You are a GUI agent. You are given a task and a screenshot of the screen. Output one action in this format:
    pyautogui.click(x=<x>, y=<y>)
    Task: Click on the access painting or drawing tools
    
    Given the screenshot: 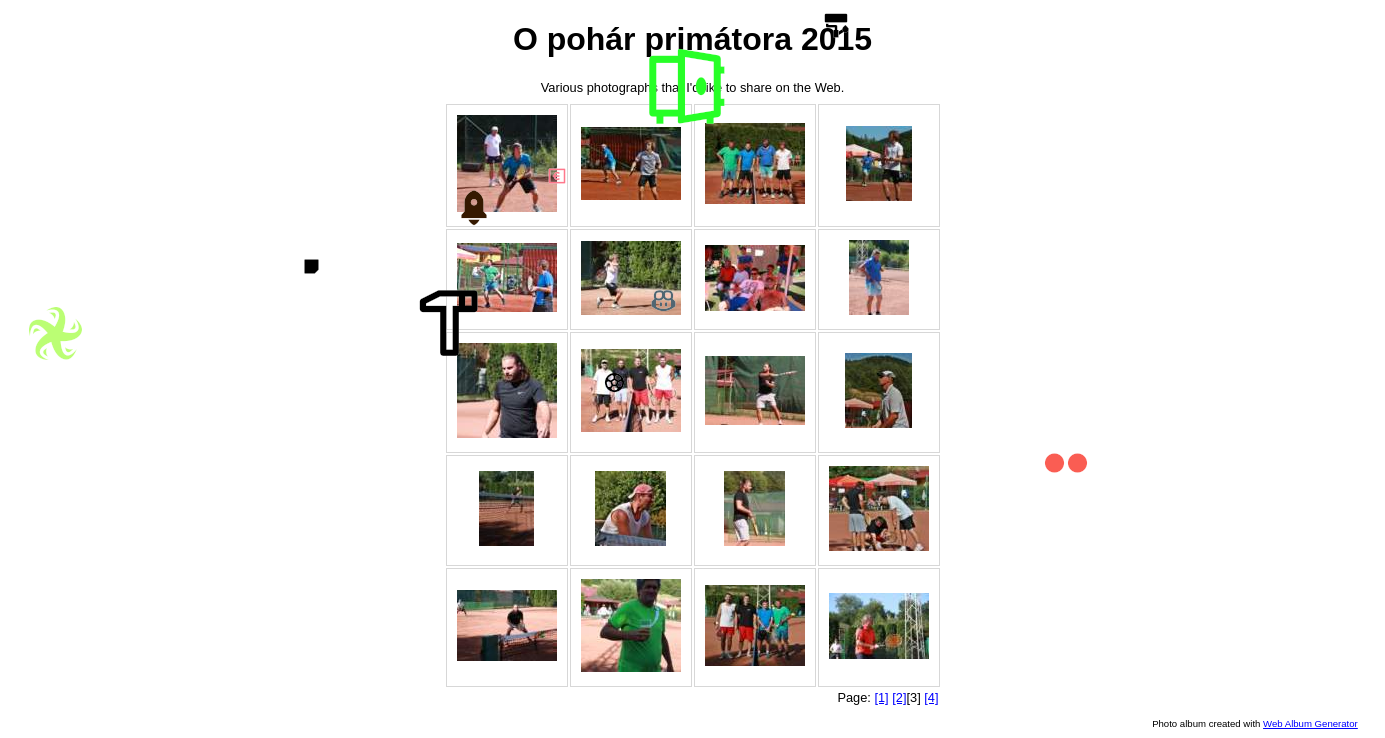 What is the action you would take?
    pyautogui.click(x=836, y=25)
    